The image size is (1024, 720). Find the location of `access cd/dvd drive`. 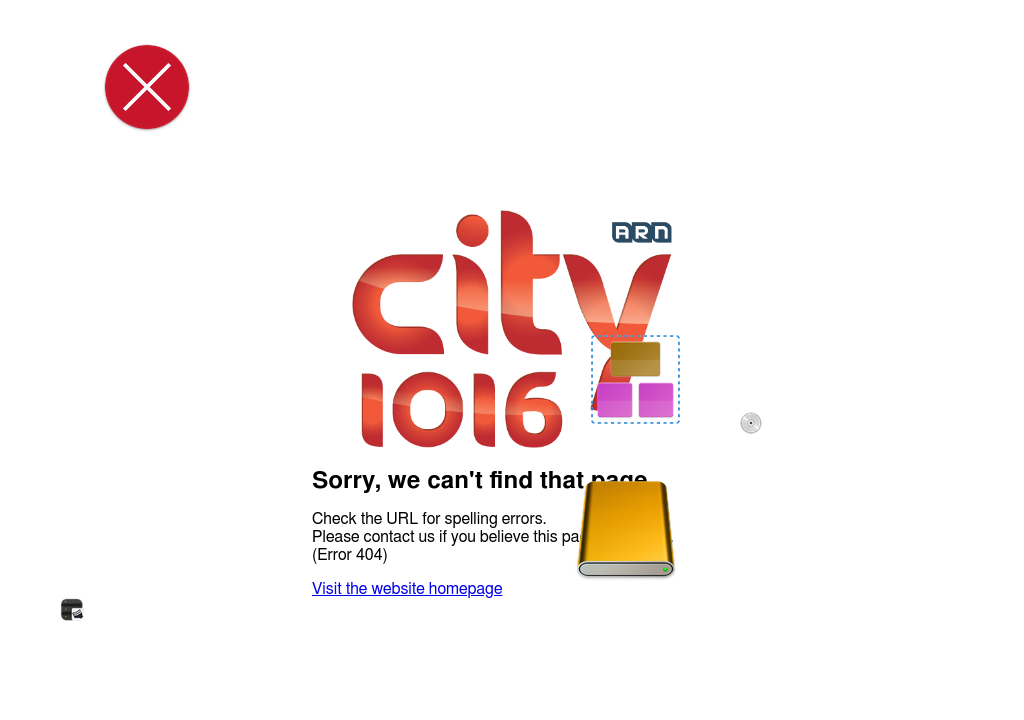

access cd/dvd drive is located at coordinates (751, 423).